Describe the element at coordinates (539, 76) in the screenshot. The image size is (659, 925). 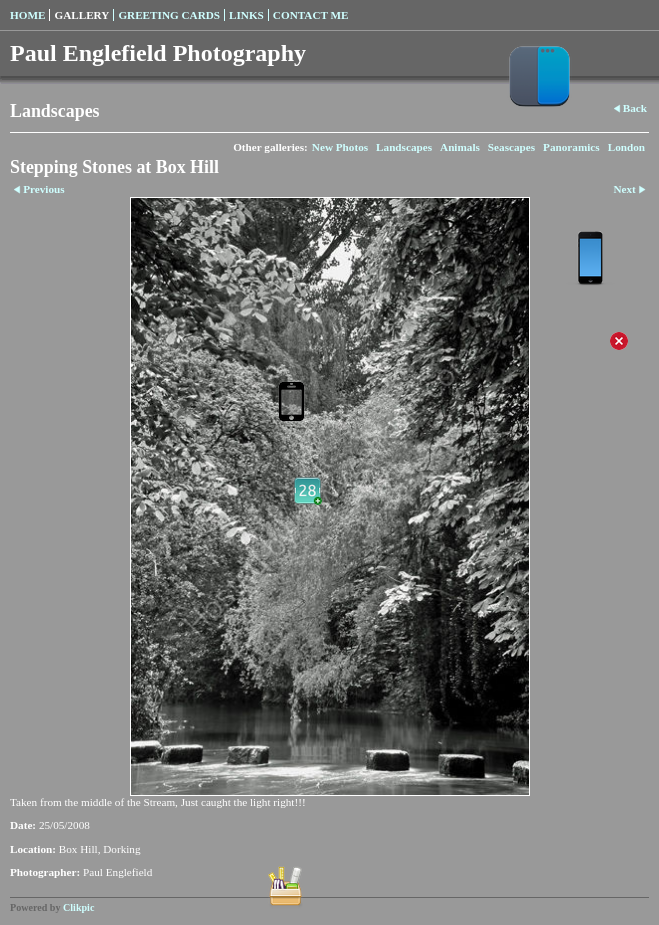
I see `open Rectangle window management app` at that location.